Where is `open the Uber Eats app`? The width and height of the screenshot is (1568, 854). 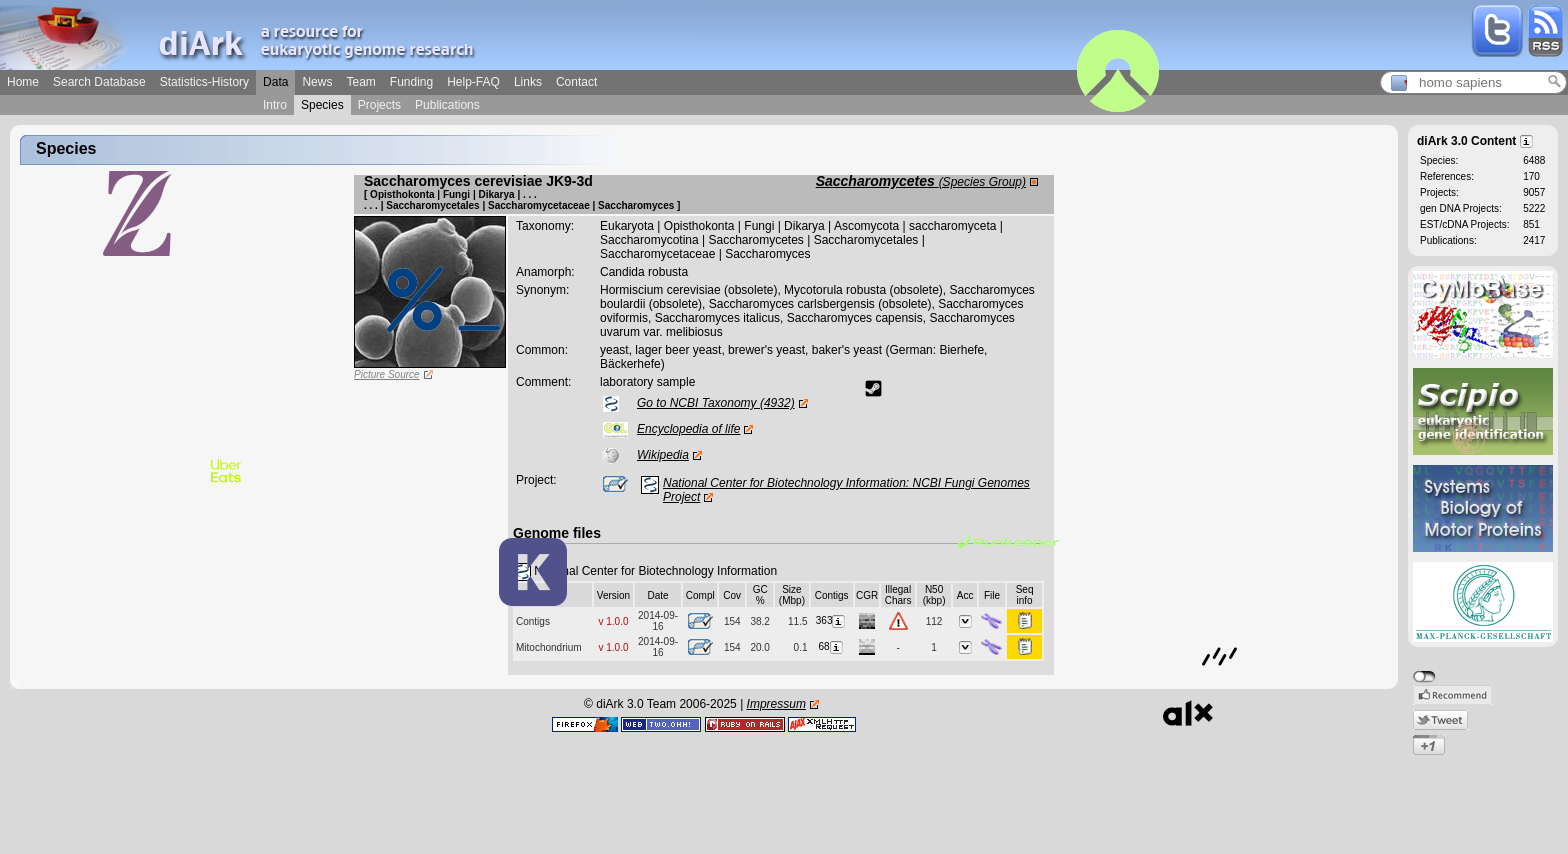
open the Uber Eats app is located at coordinates (226, 471).